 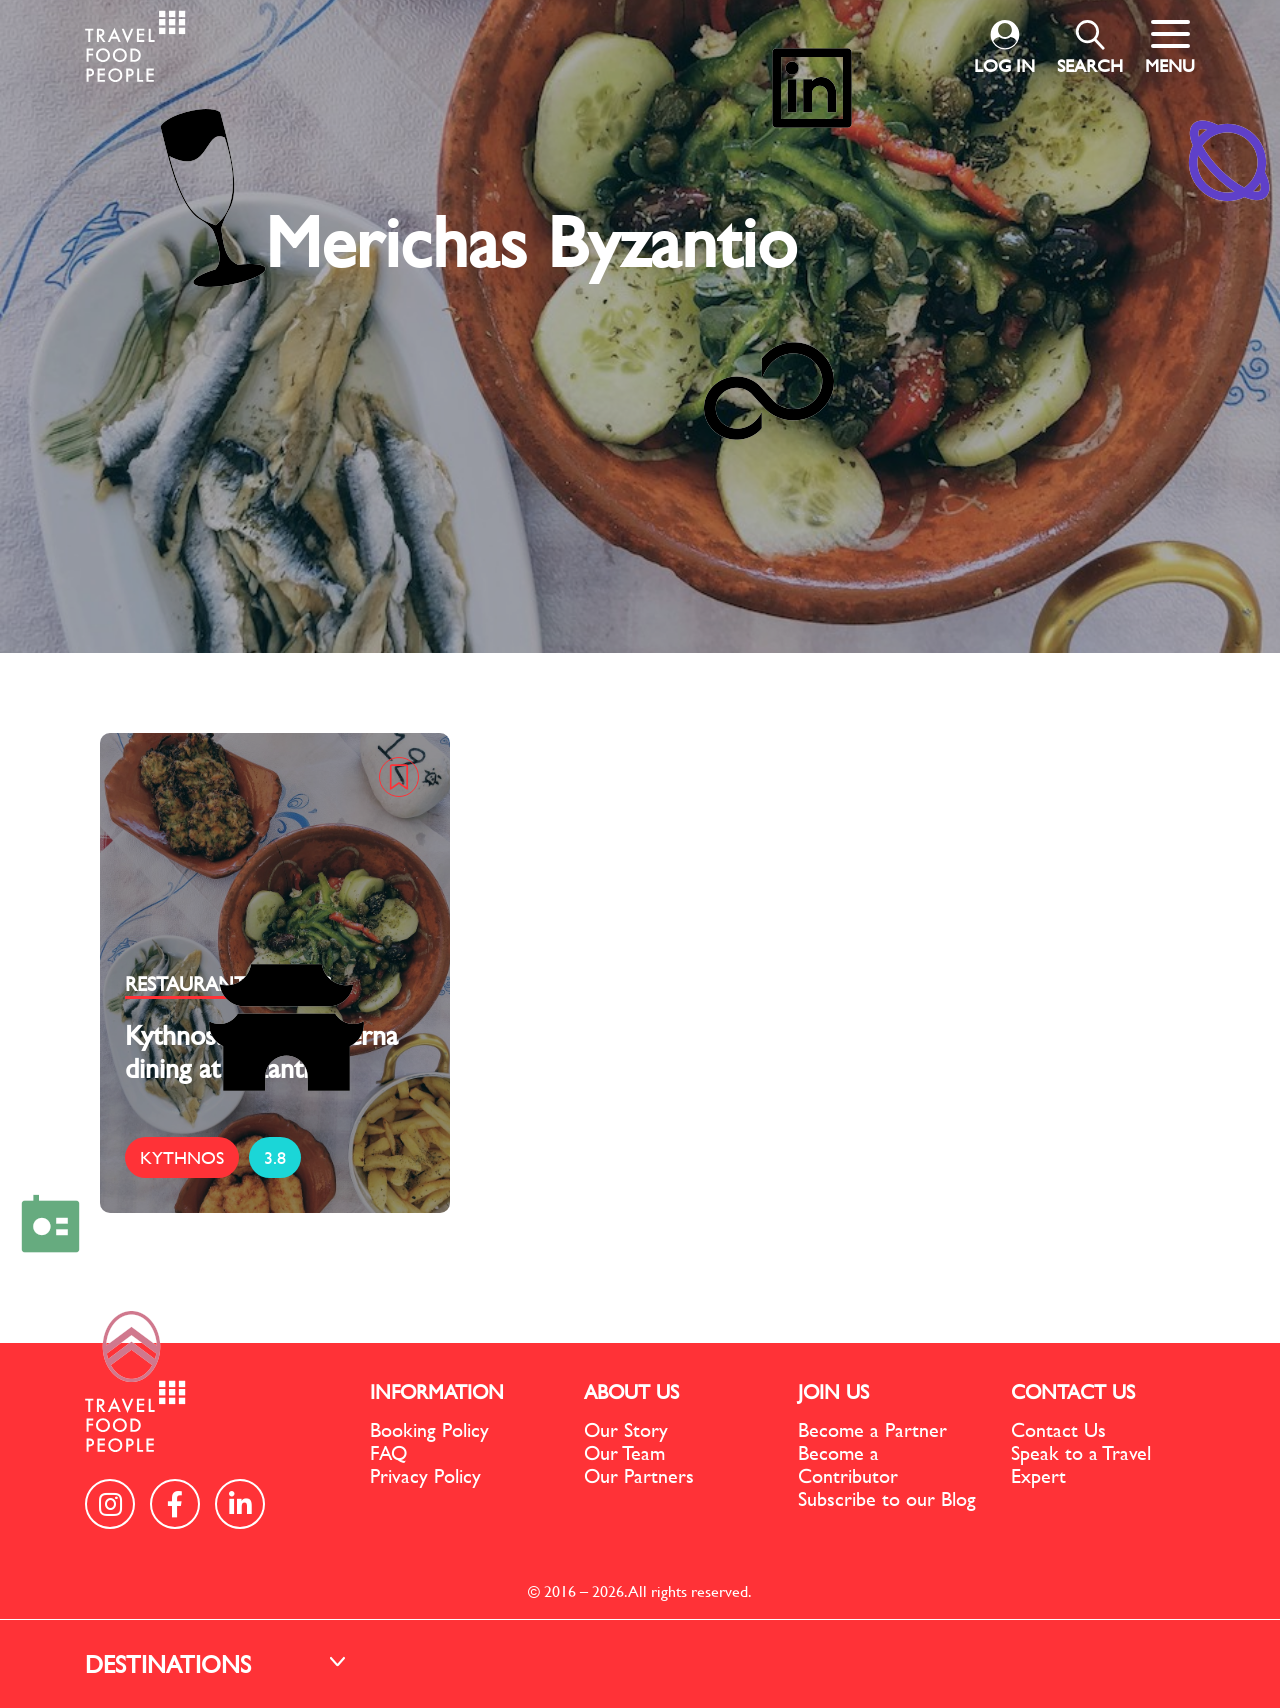 I want to click on access radio or audio streaming, so click(x=50, y=1226).